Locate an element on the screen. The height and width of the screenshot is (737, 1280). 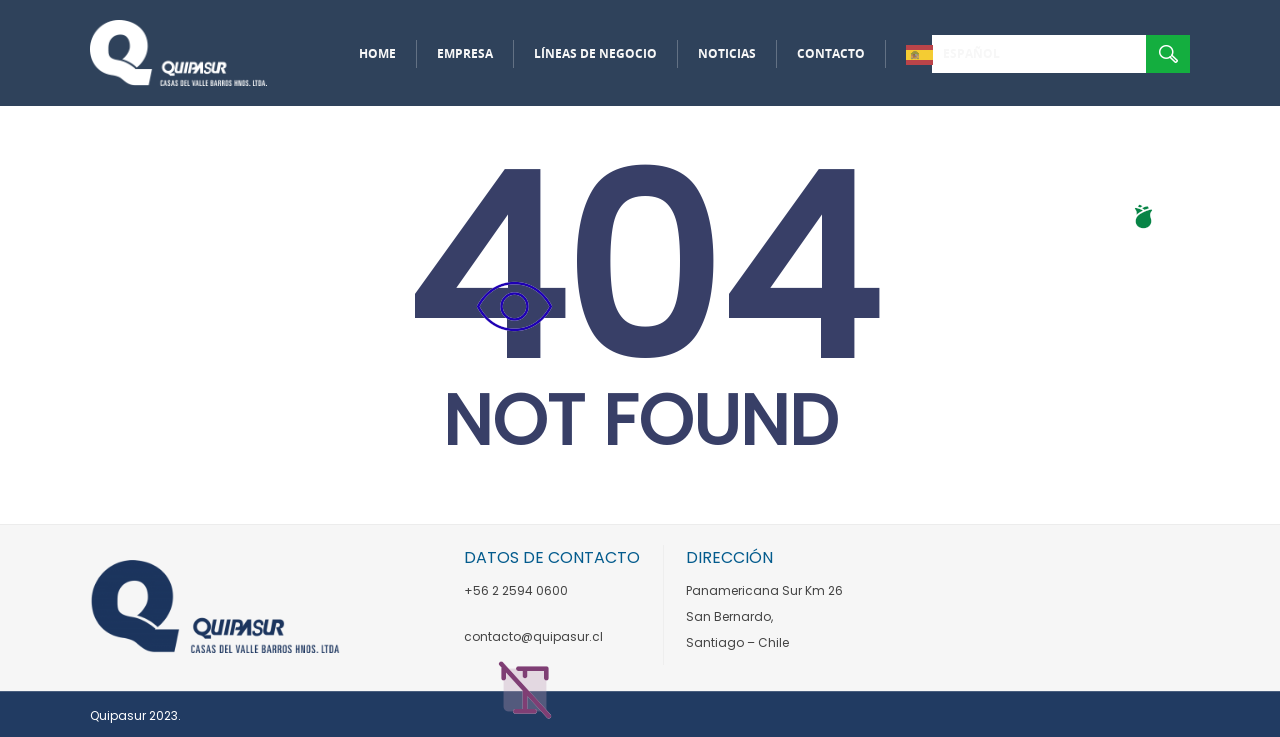
view or preview content is located at coordinates (514, 306).